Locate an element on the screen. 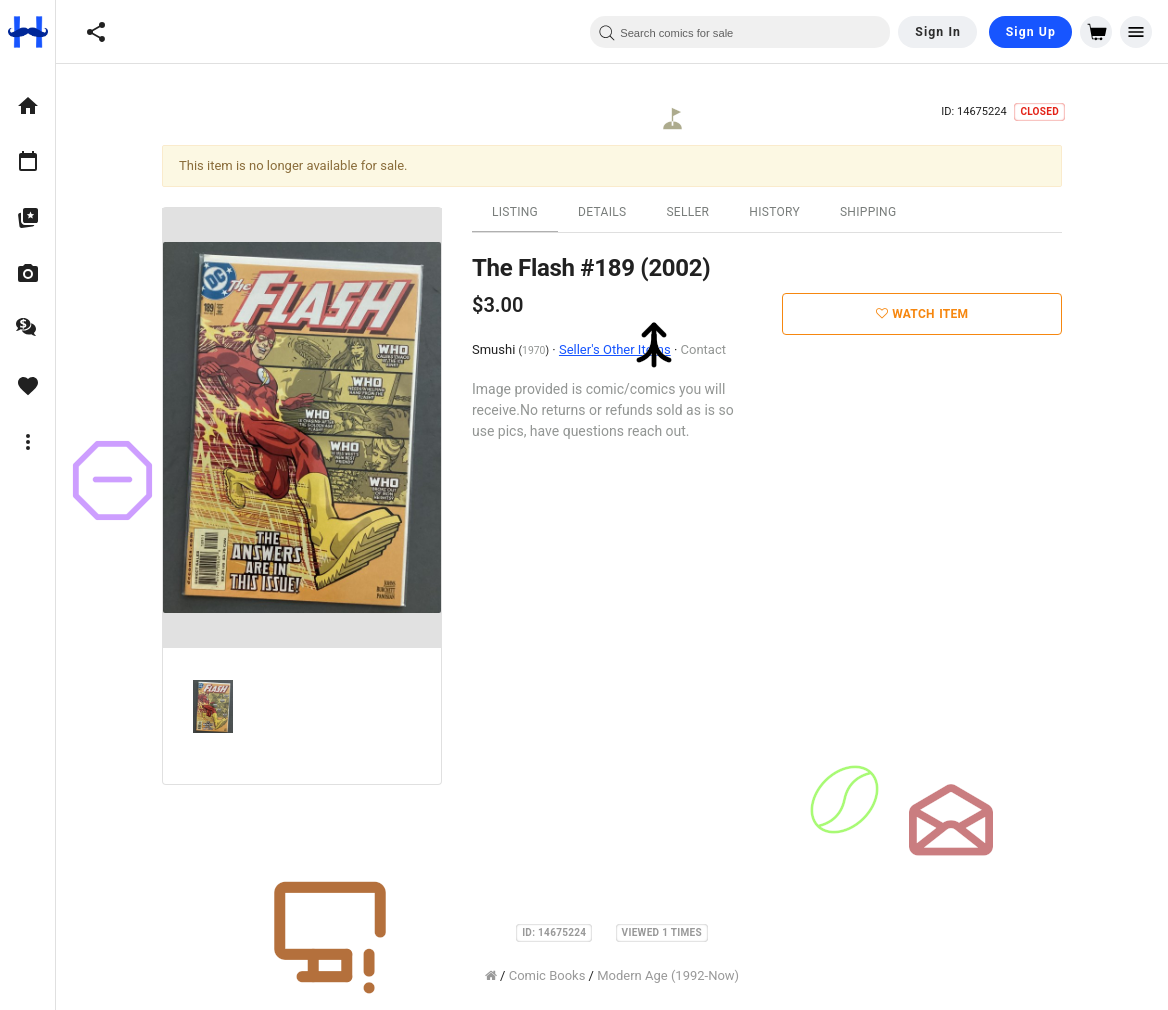 Image resolution: width=1168 pixels, height=1010 pixels. browse coffee shop locations is located at coordinates (844, 799).